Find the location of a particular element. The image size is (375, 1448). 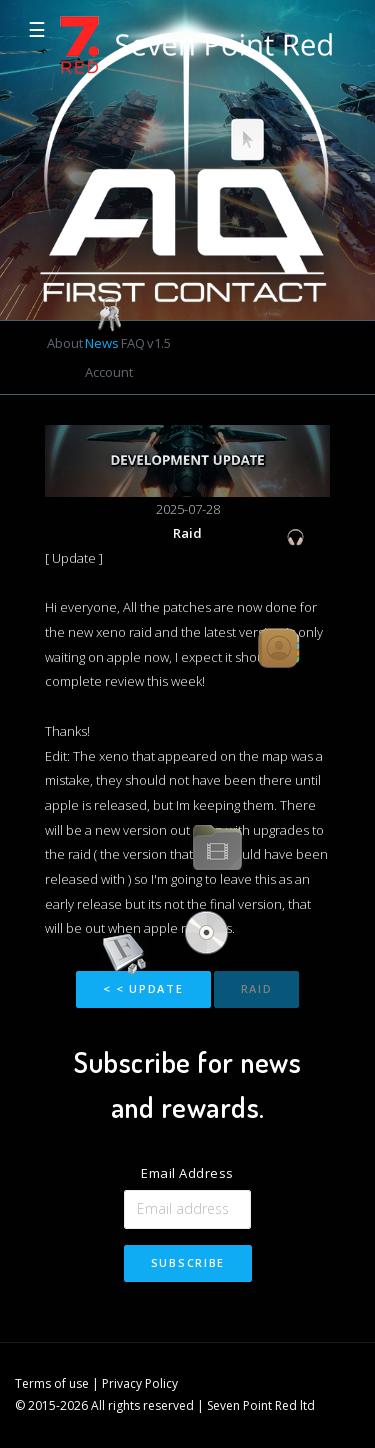

access account and login settings is located at coordinates (110, 315).